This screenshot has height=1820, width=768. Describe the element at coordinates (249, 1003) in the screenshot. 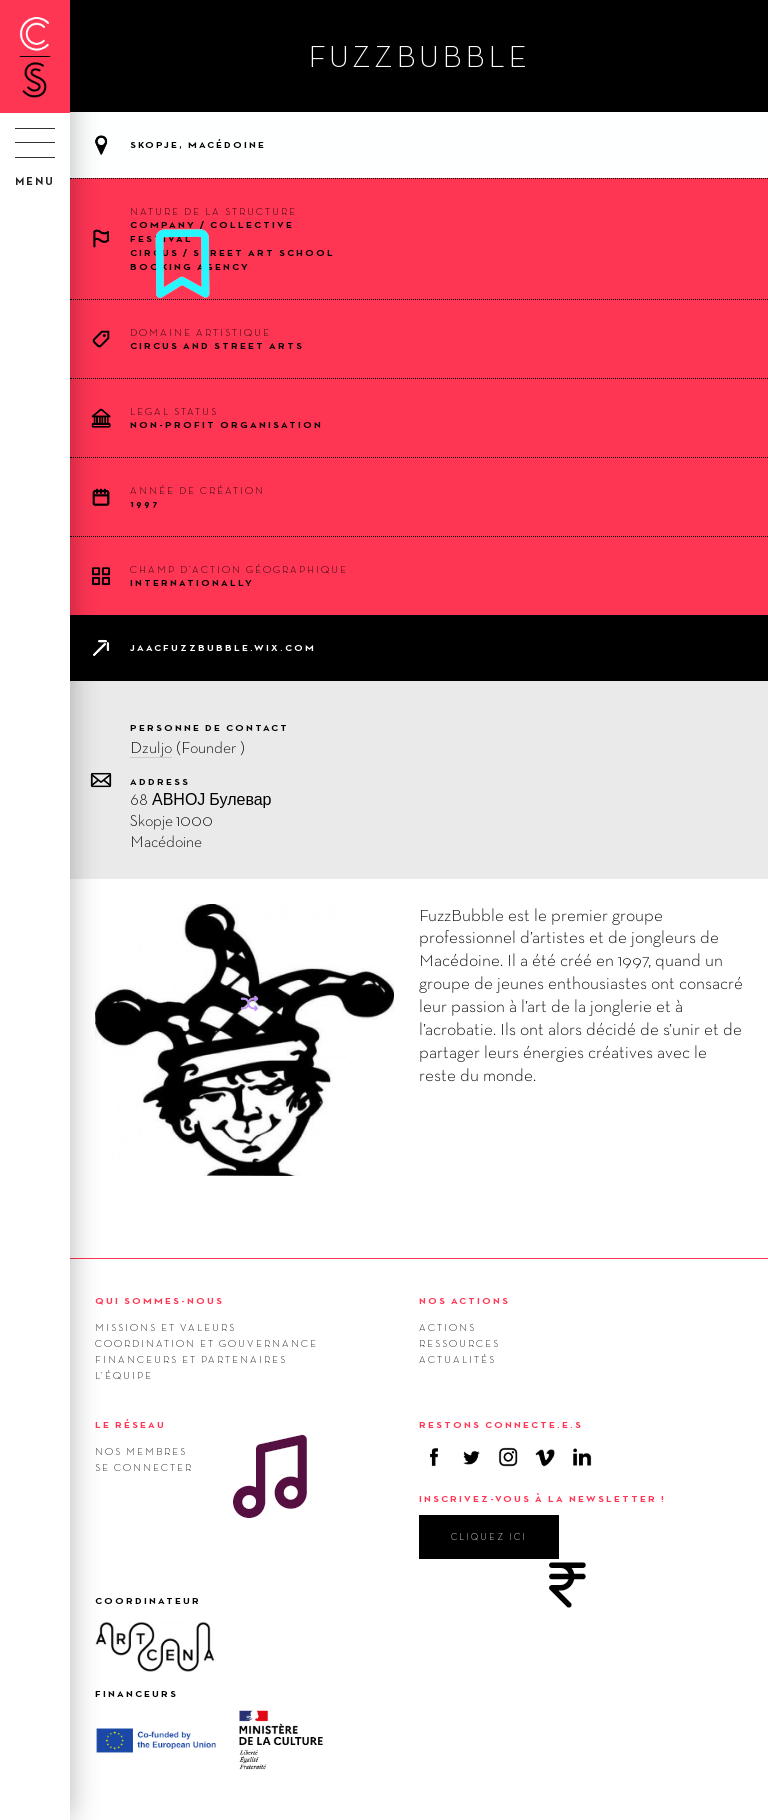

I see `shuffle playlist or queue` at that location.